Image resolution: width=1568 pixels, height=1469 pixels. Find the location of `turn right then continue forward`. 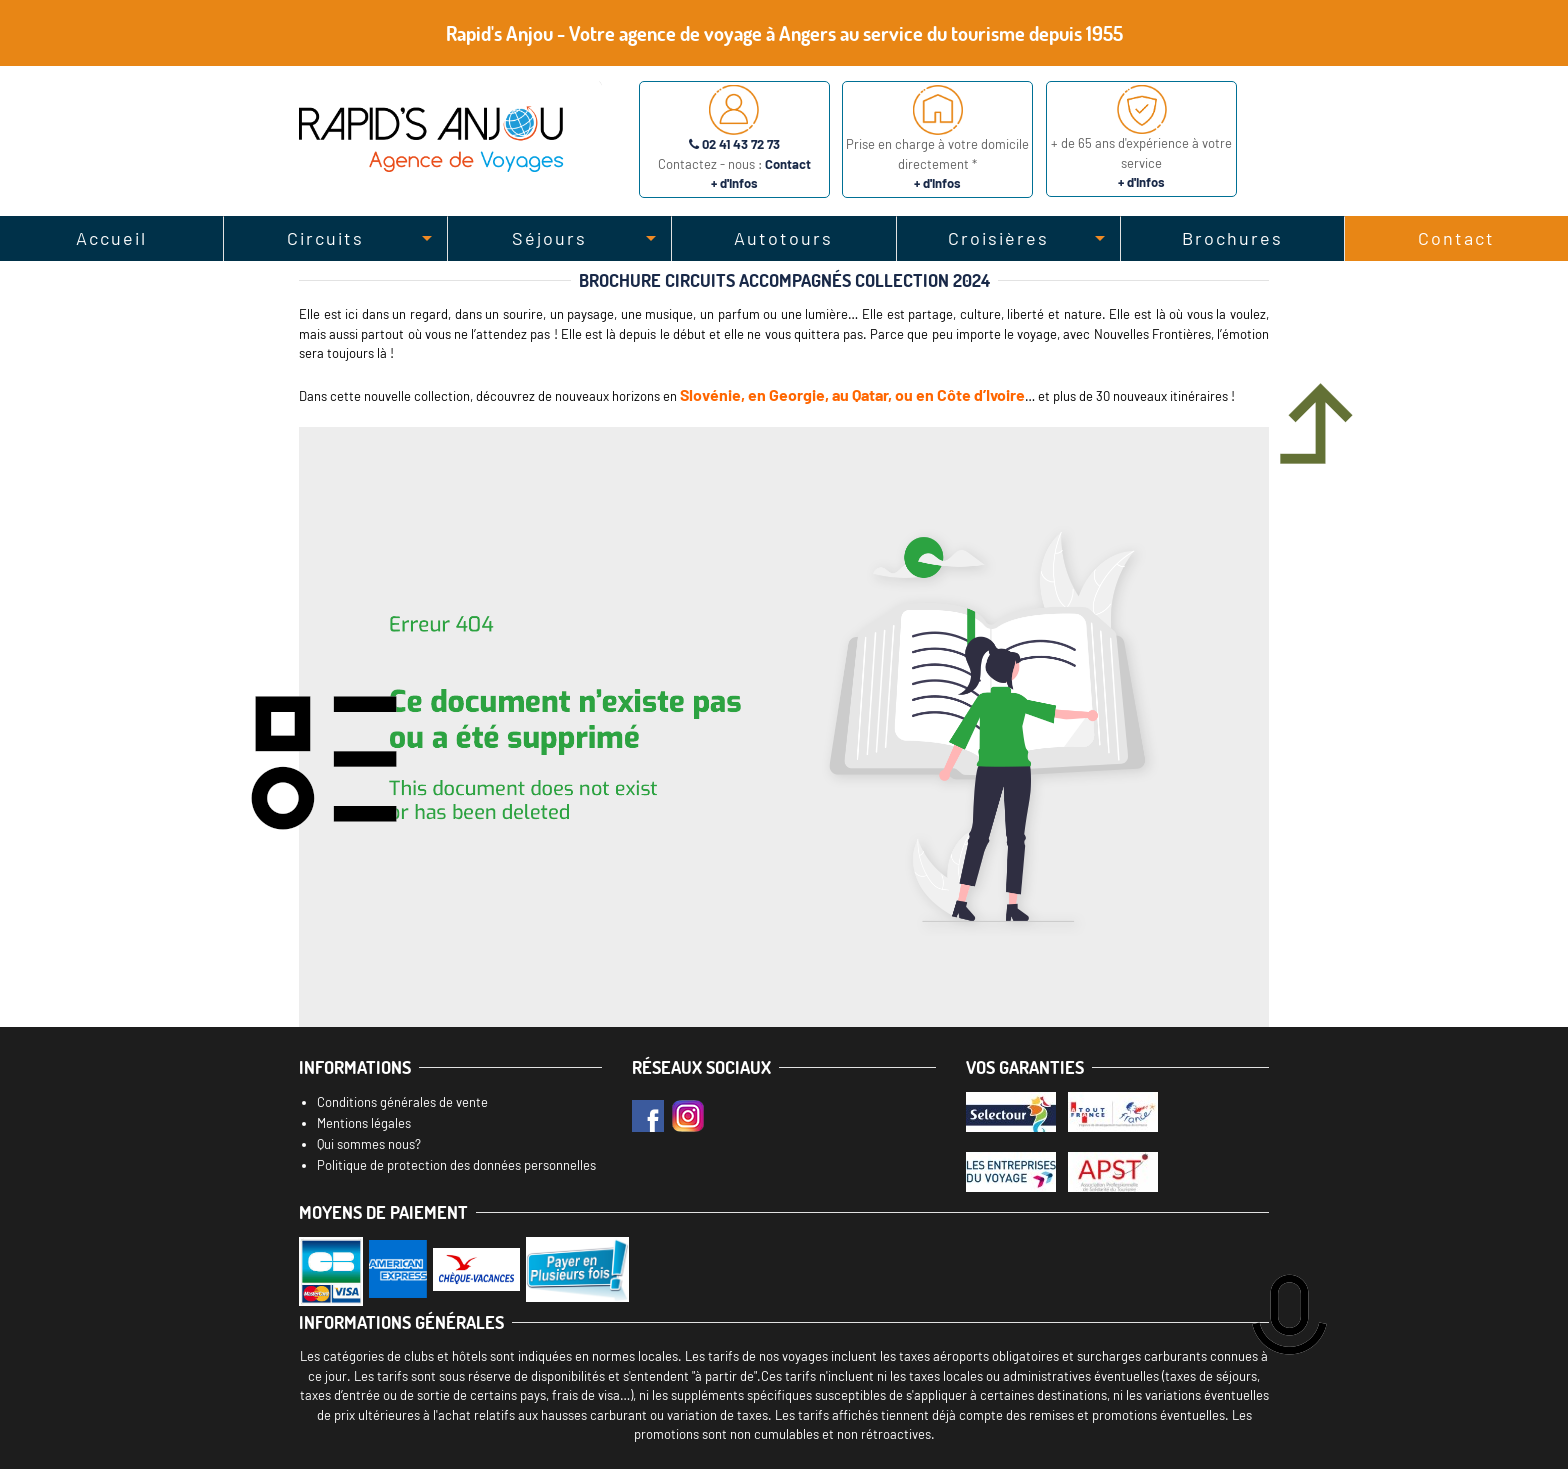

turn right then continue forward is located at coordinates (1315, 428).